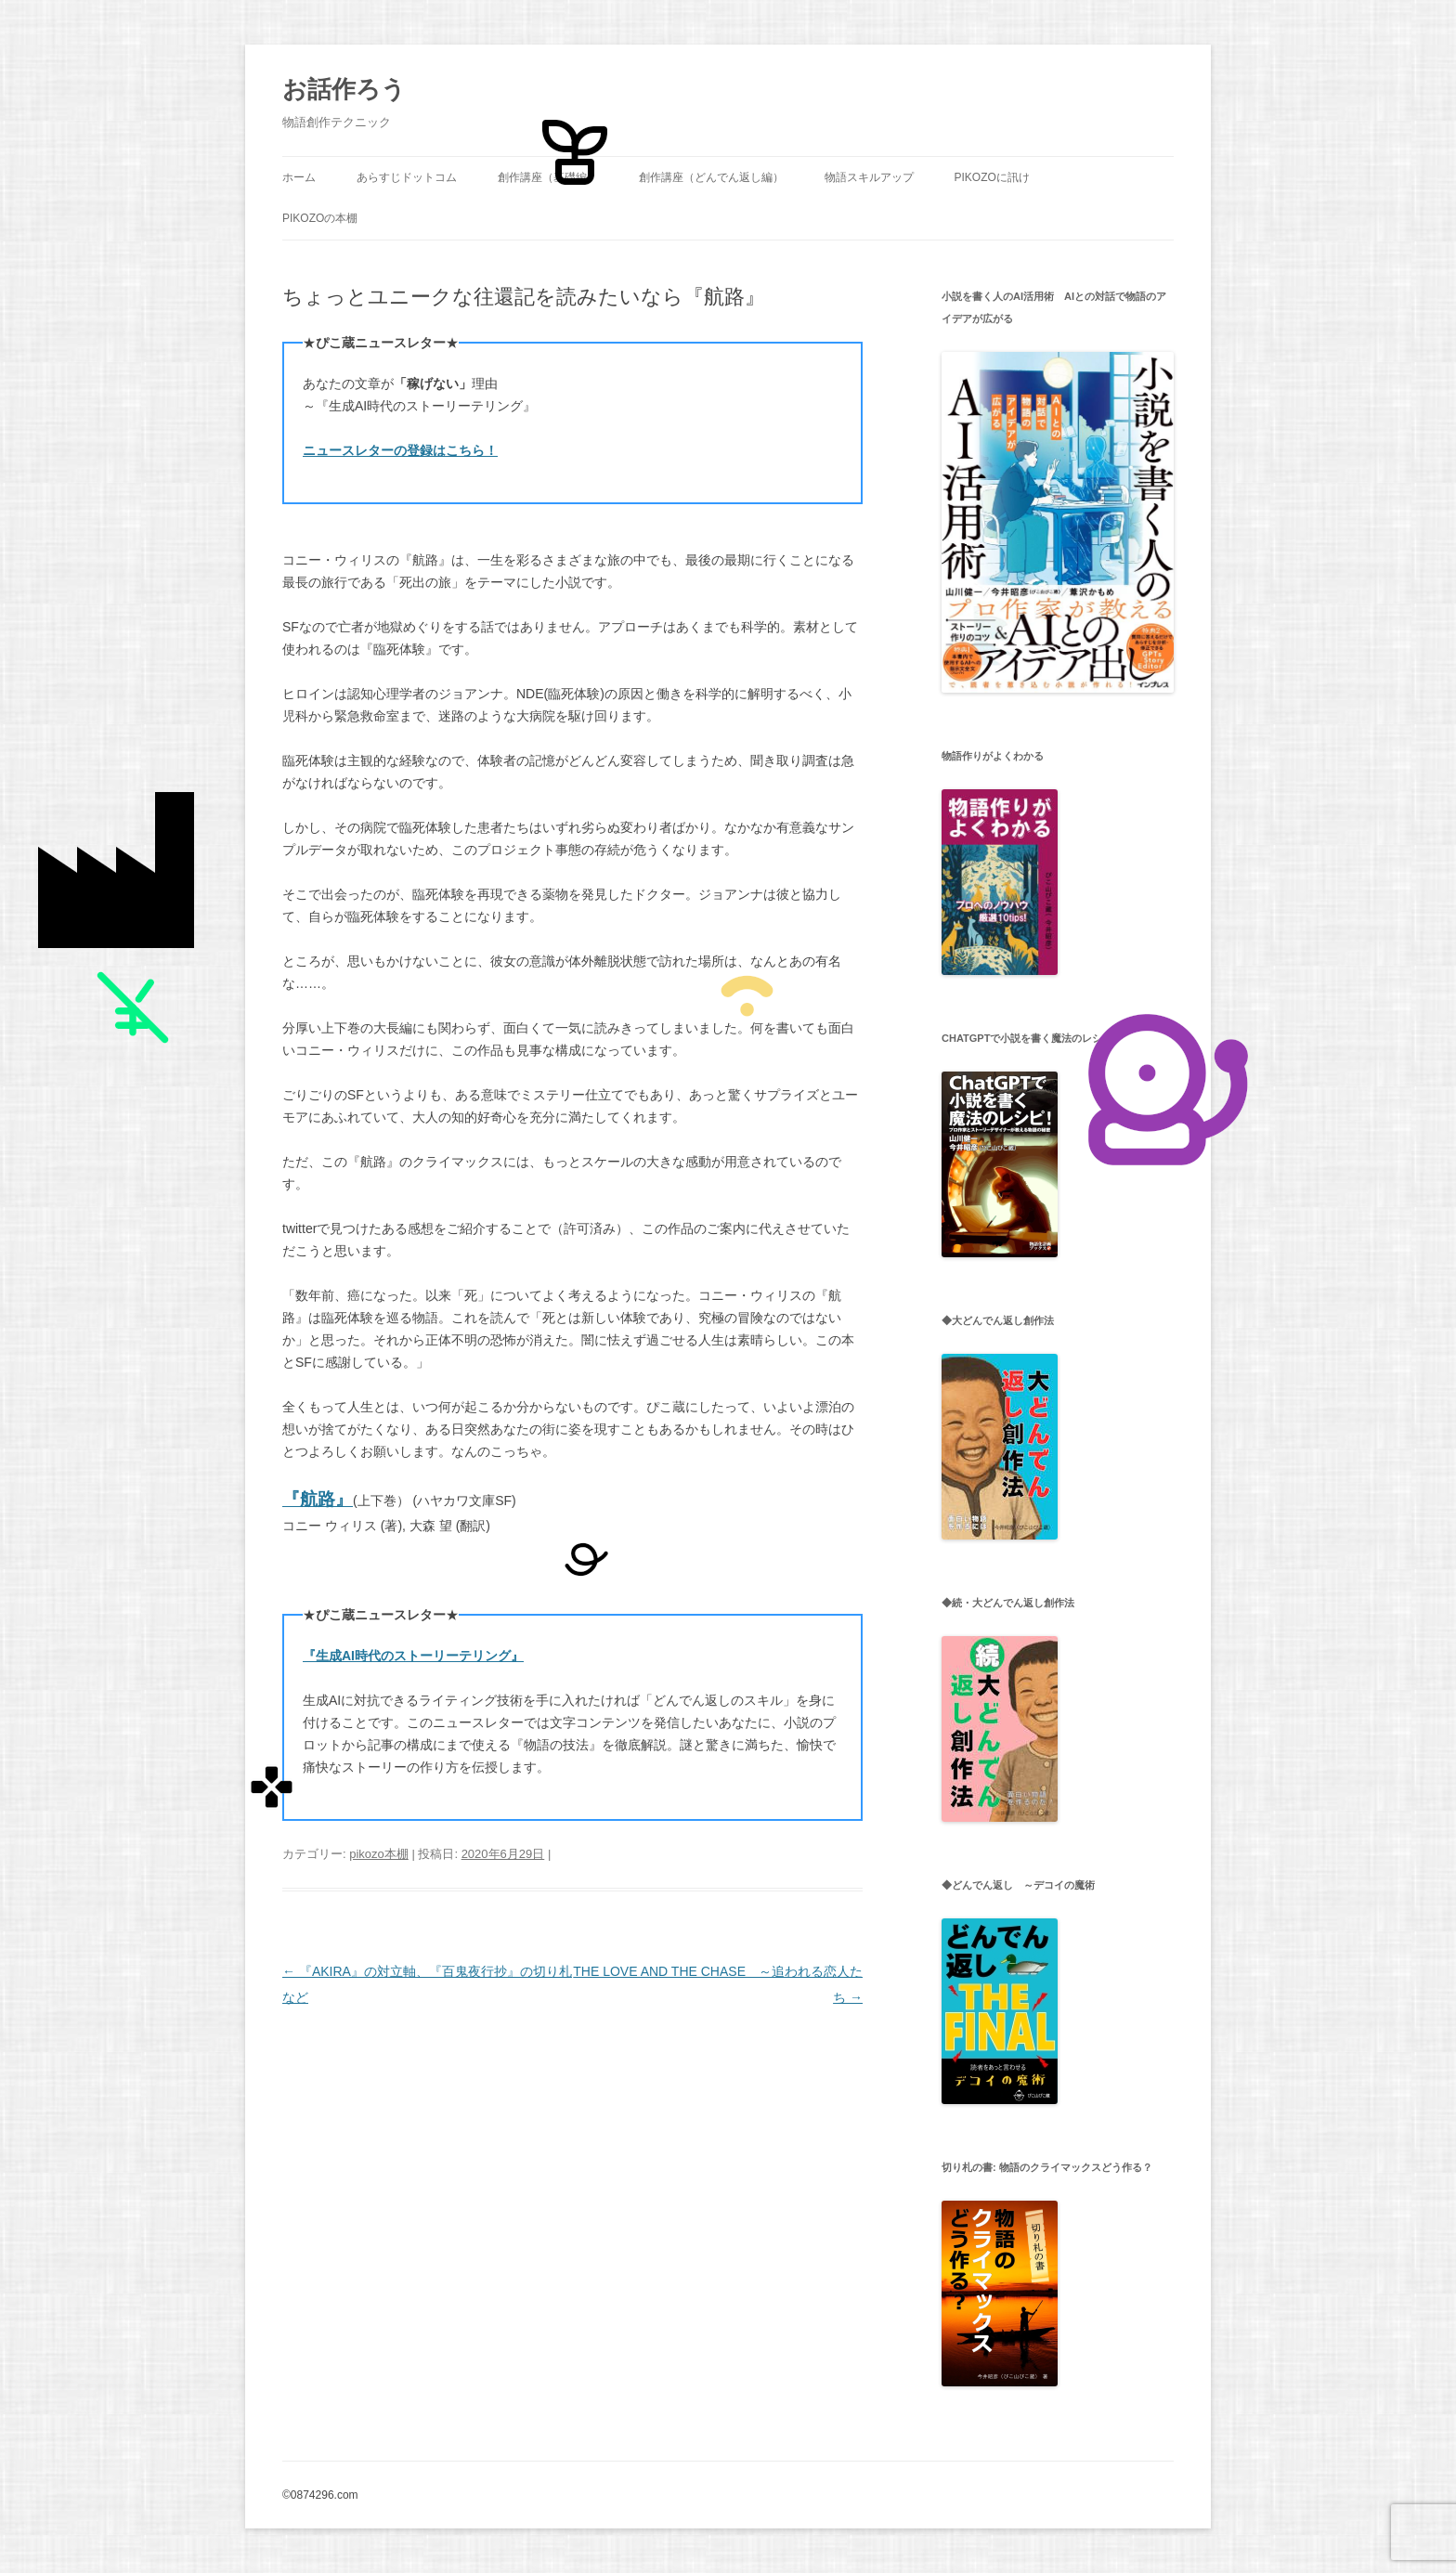 Image resolution: width=1456 pixels, height=2573 pixels. What do you see at coordinates (585, 1559) in the screenshot?
I see `access freehand drawing or annotation tools` at bounding box center [585, 1559].